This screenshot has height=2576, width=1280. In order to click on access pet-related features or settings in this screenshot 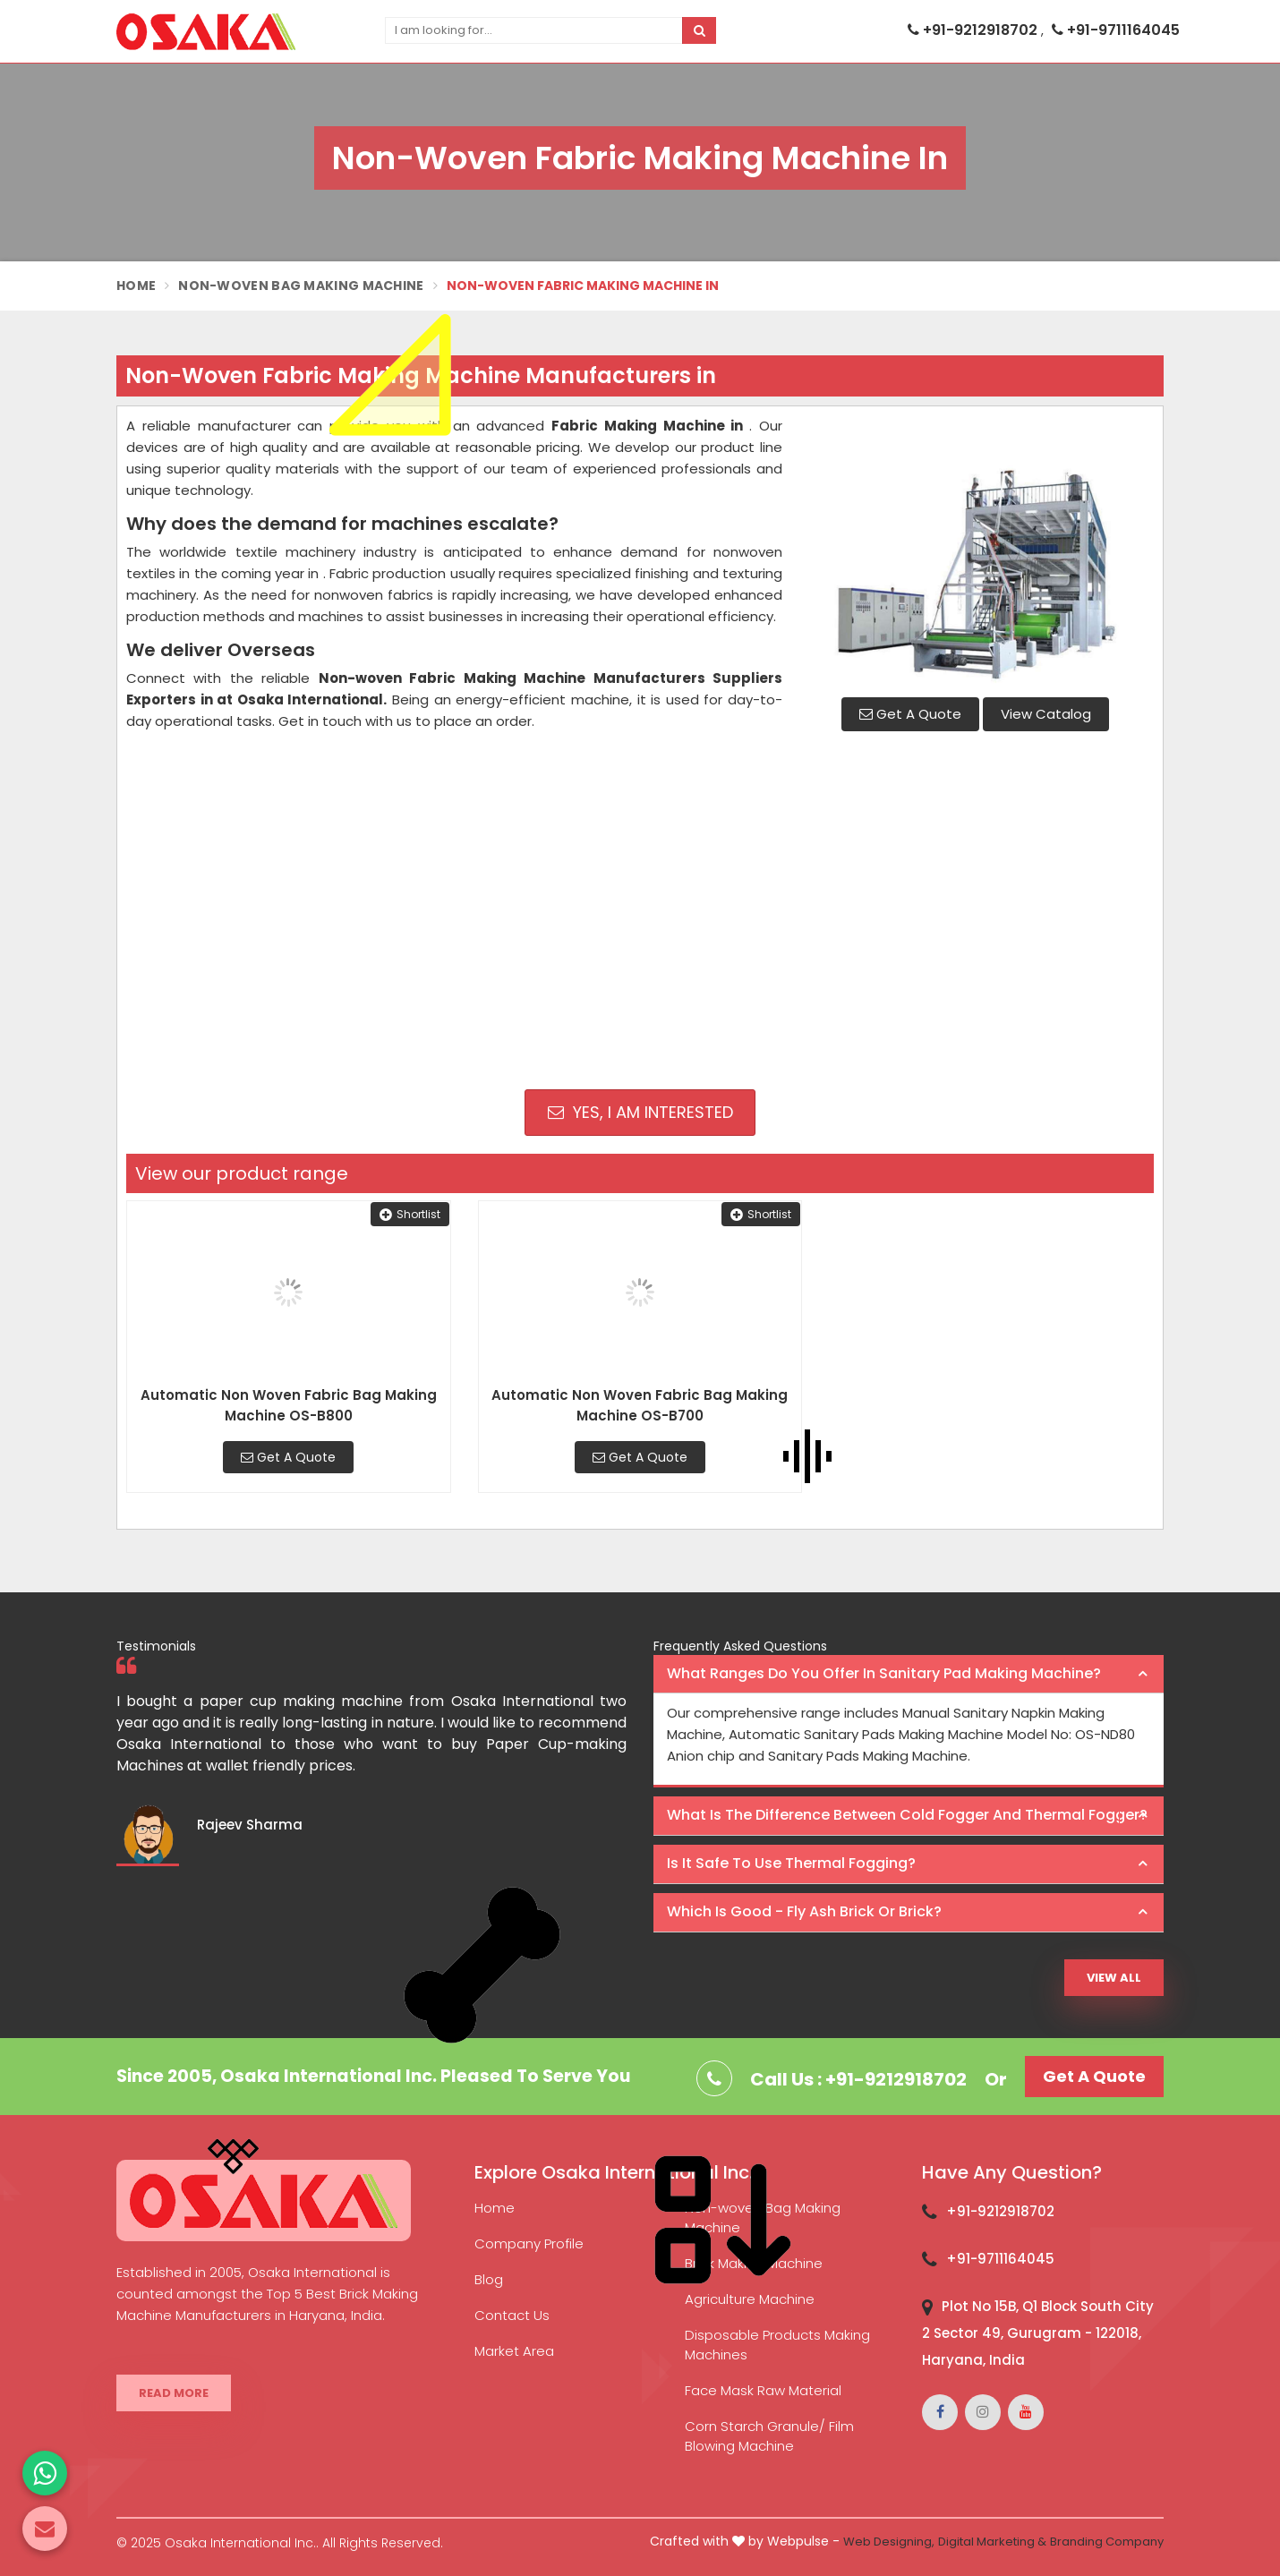, I will do `click(482, 1965)`.